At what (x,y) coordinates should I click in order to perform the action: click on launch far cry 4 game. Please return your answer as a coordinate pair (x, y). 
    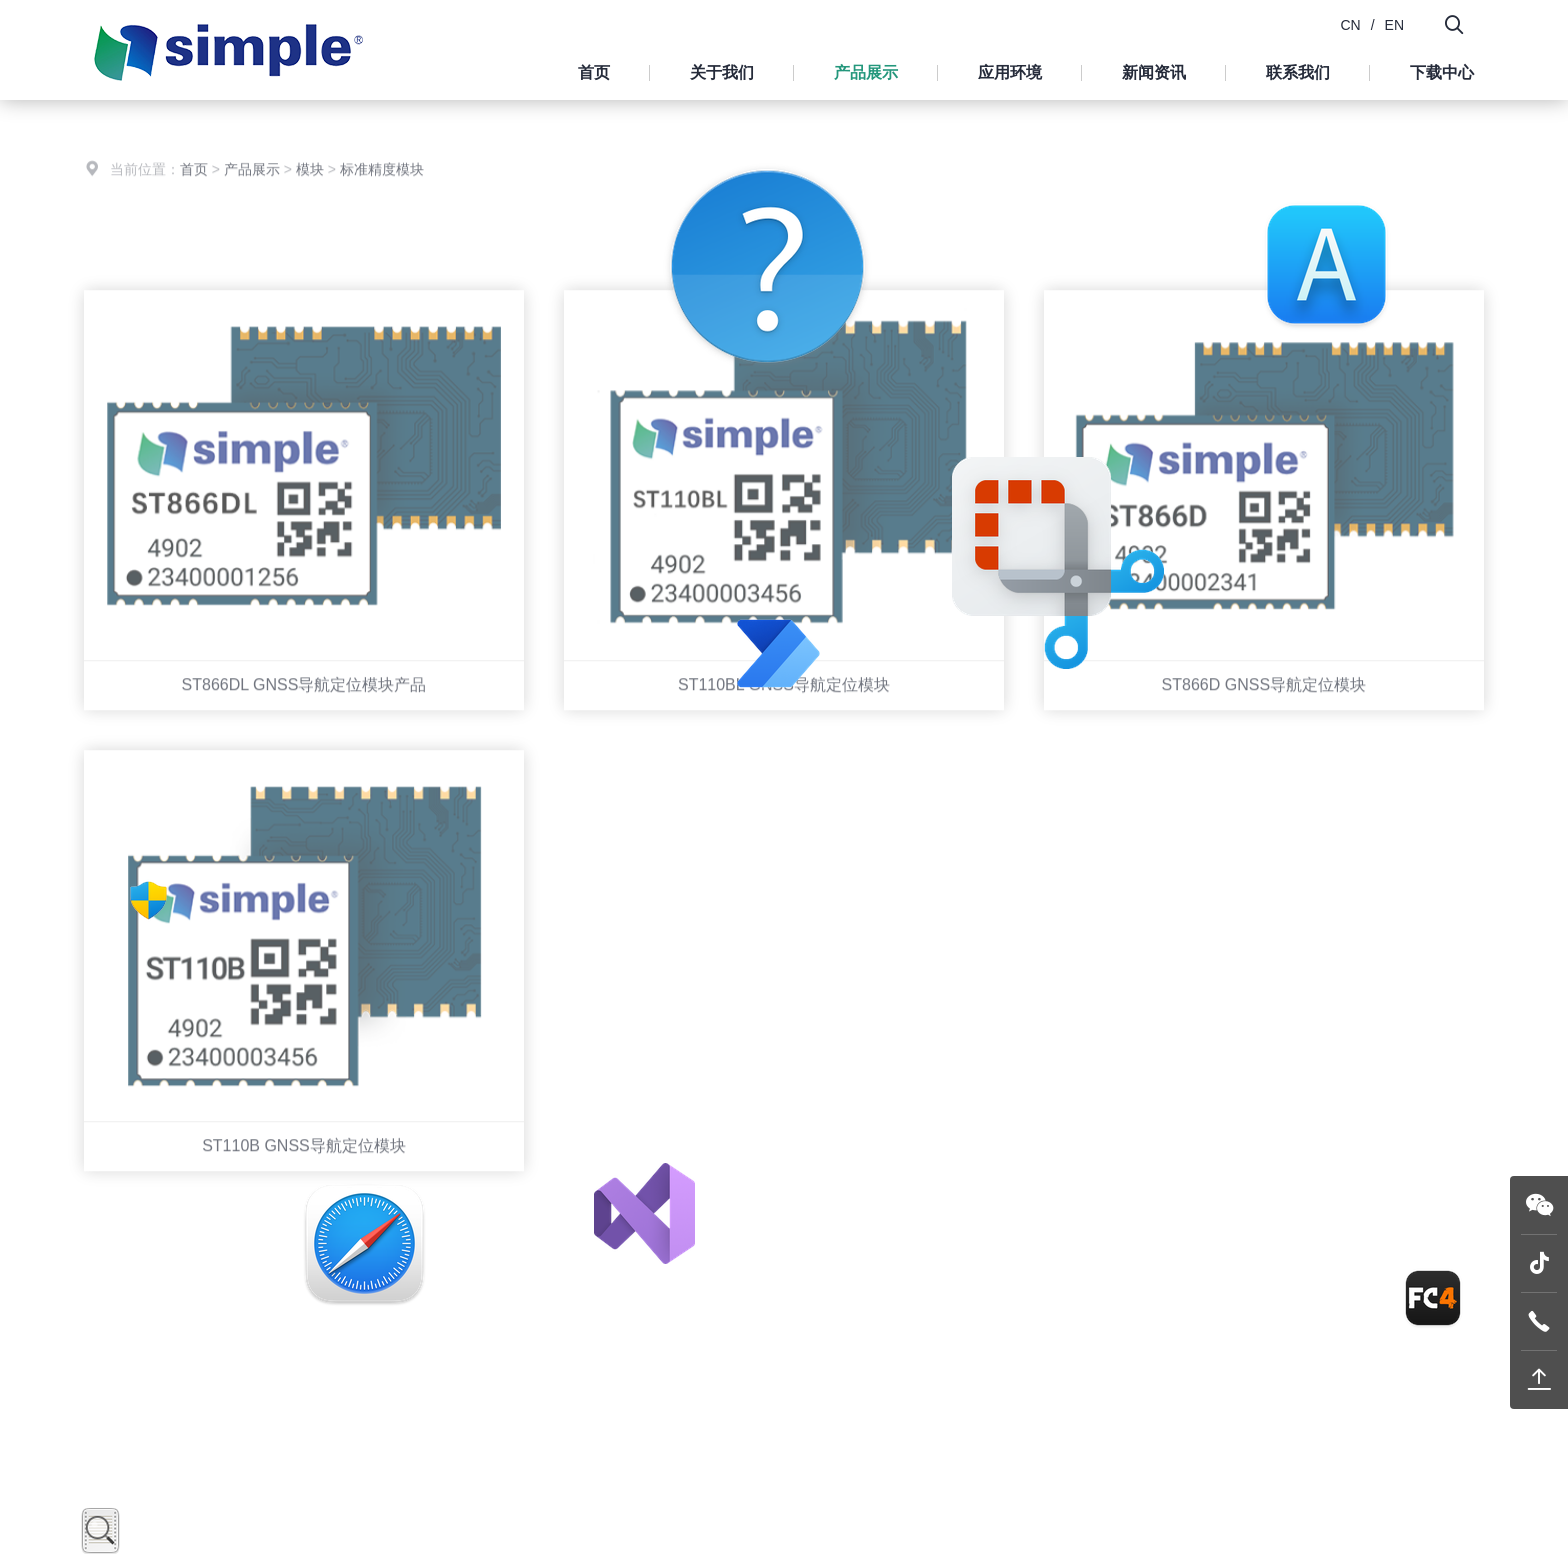
    Looking at the image, I should click on (1433, 1298).